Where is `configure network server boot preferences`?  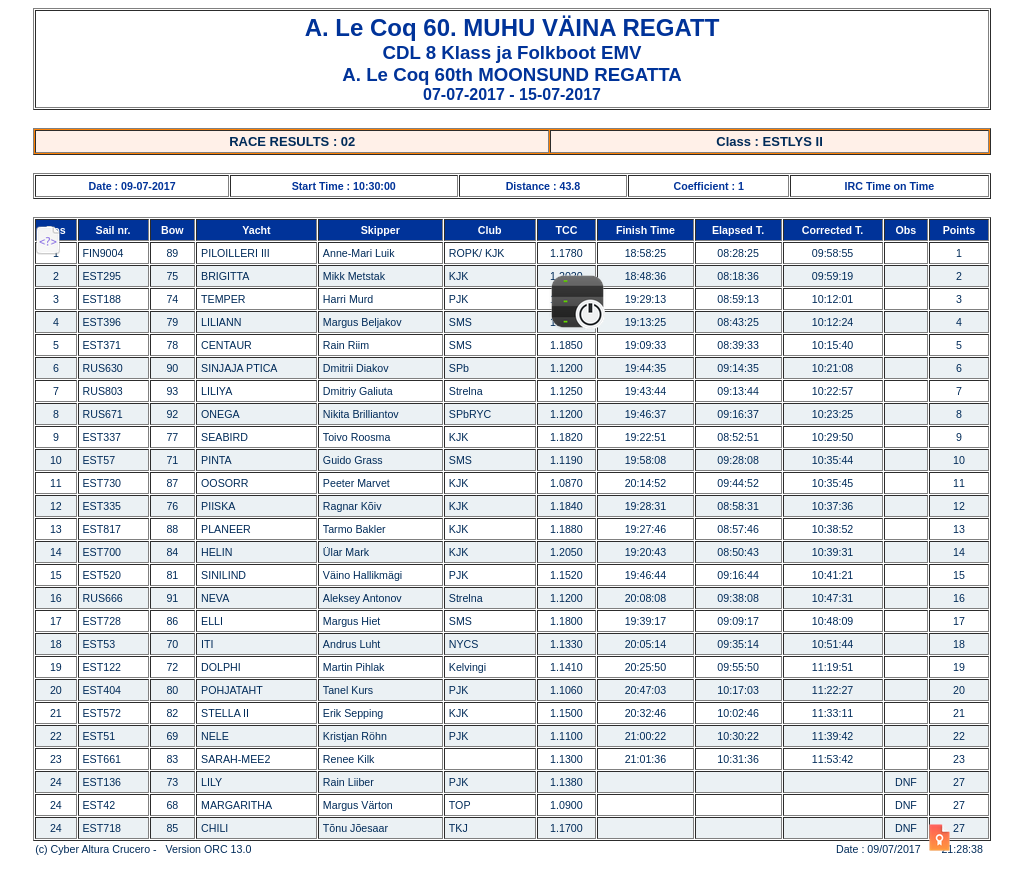
configure network server boot preferences is located at coordinates (577, 301).